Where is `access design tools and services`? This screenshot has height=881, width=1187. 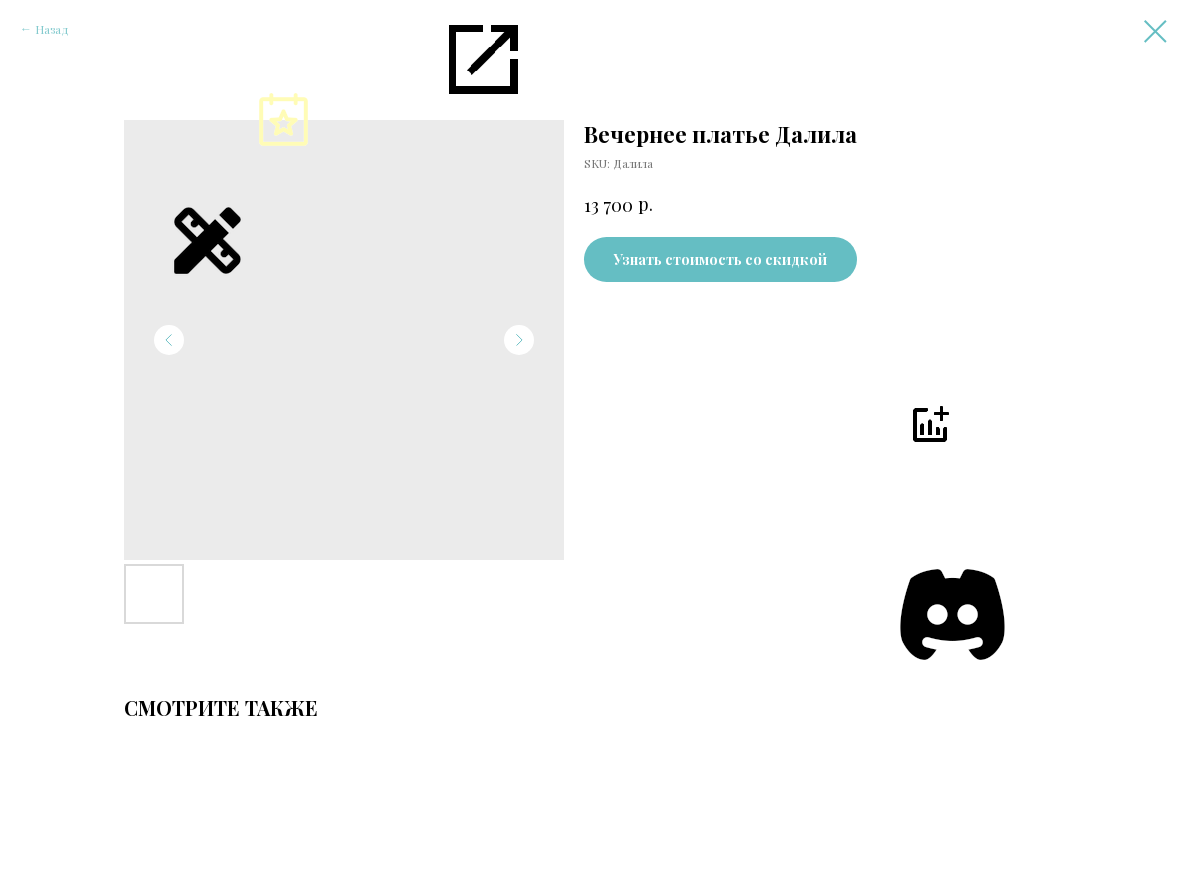
access design tools and services is located at coordinates (207, 240).